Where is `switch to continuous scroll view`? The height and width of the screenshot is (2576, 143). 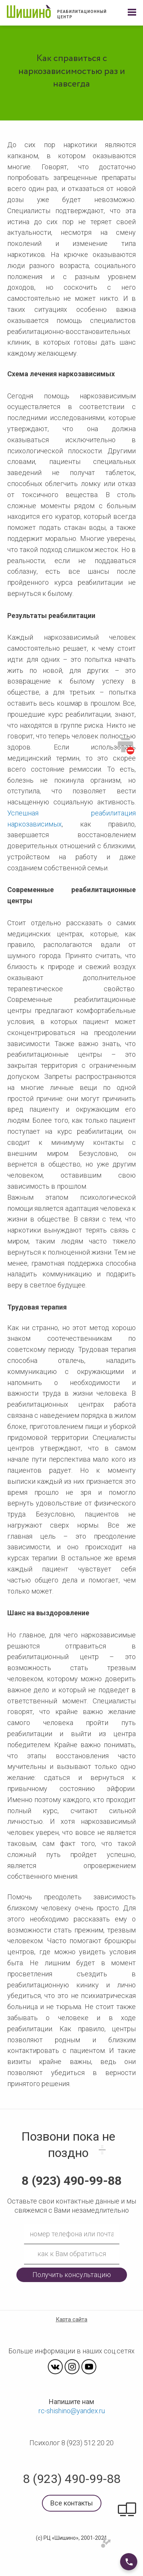 switch to continuous scroll view is located at coordinates (102, 2150).